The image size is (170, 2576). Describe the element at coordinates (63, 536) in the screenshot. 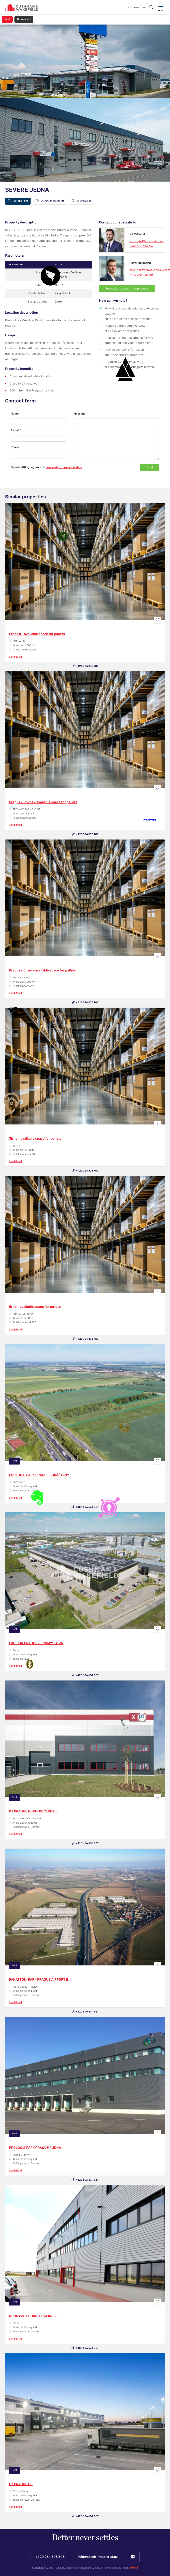

I see `visit the iFixit website for repair guides` at that location.